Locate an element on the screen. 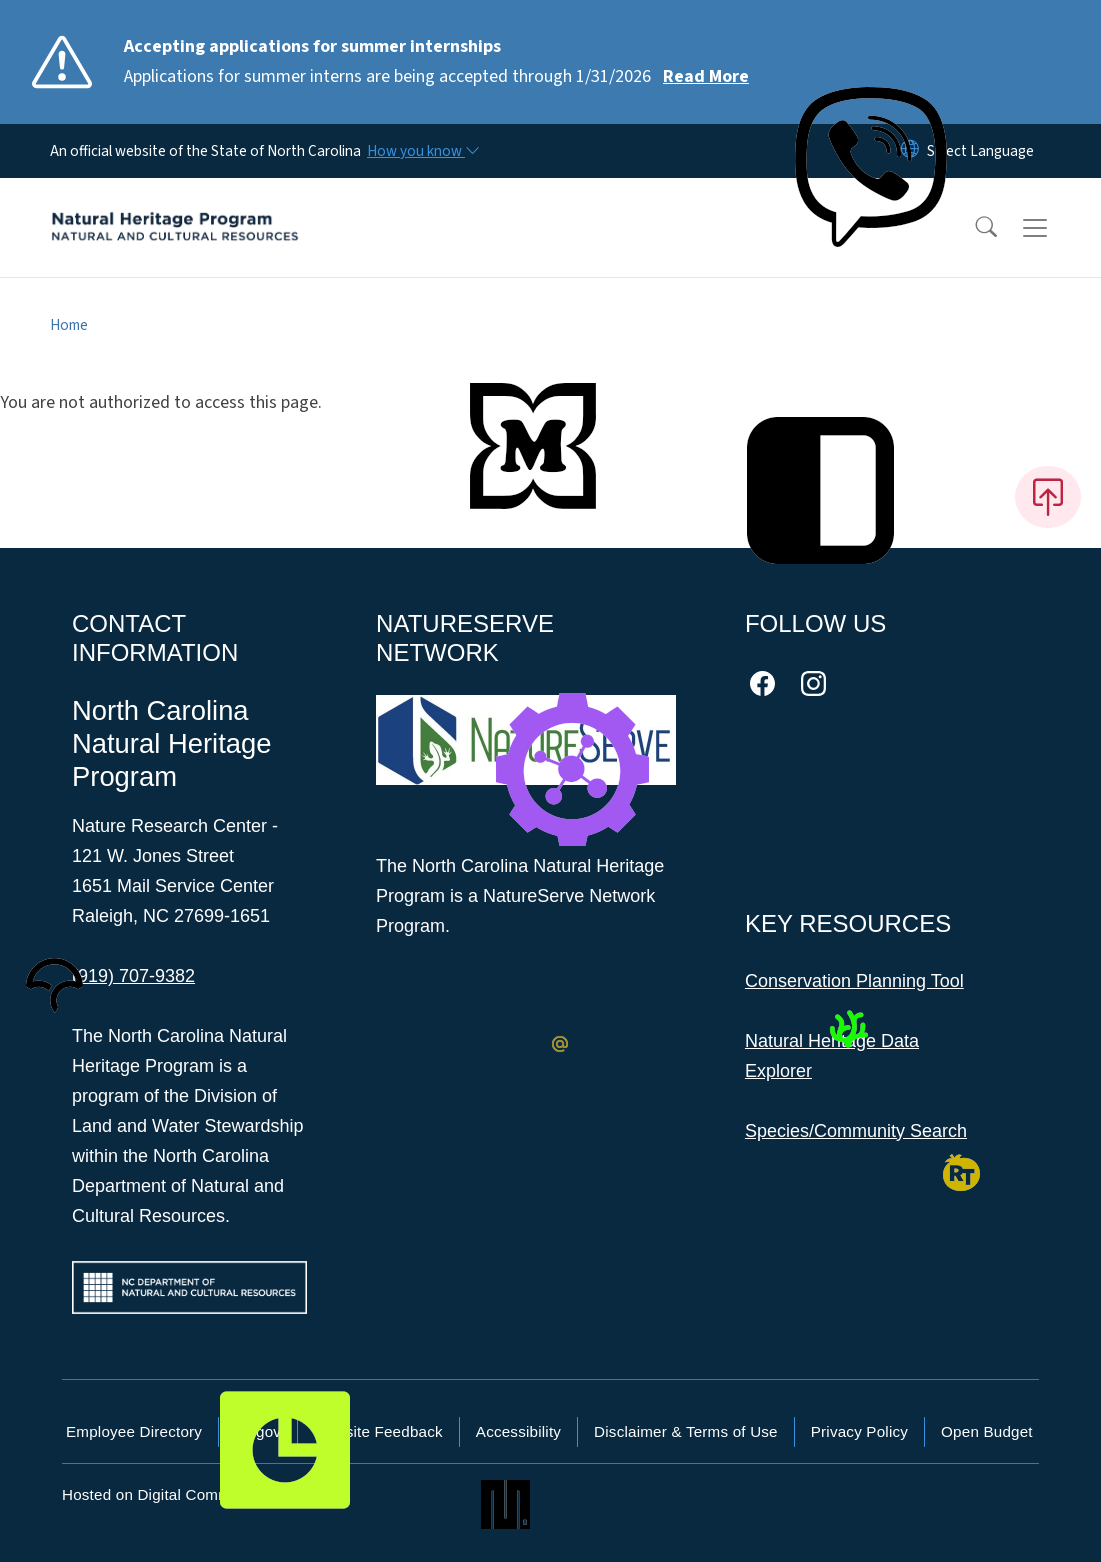 The height and width of the screenshot is (1562, 1101). open viber messaging app is located at coordinates (871, 167).